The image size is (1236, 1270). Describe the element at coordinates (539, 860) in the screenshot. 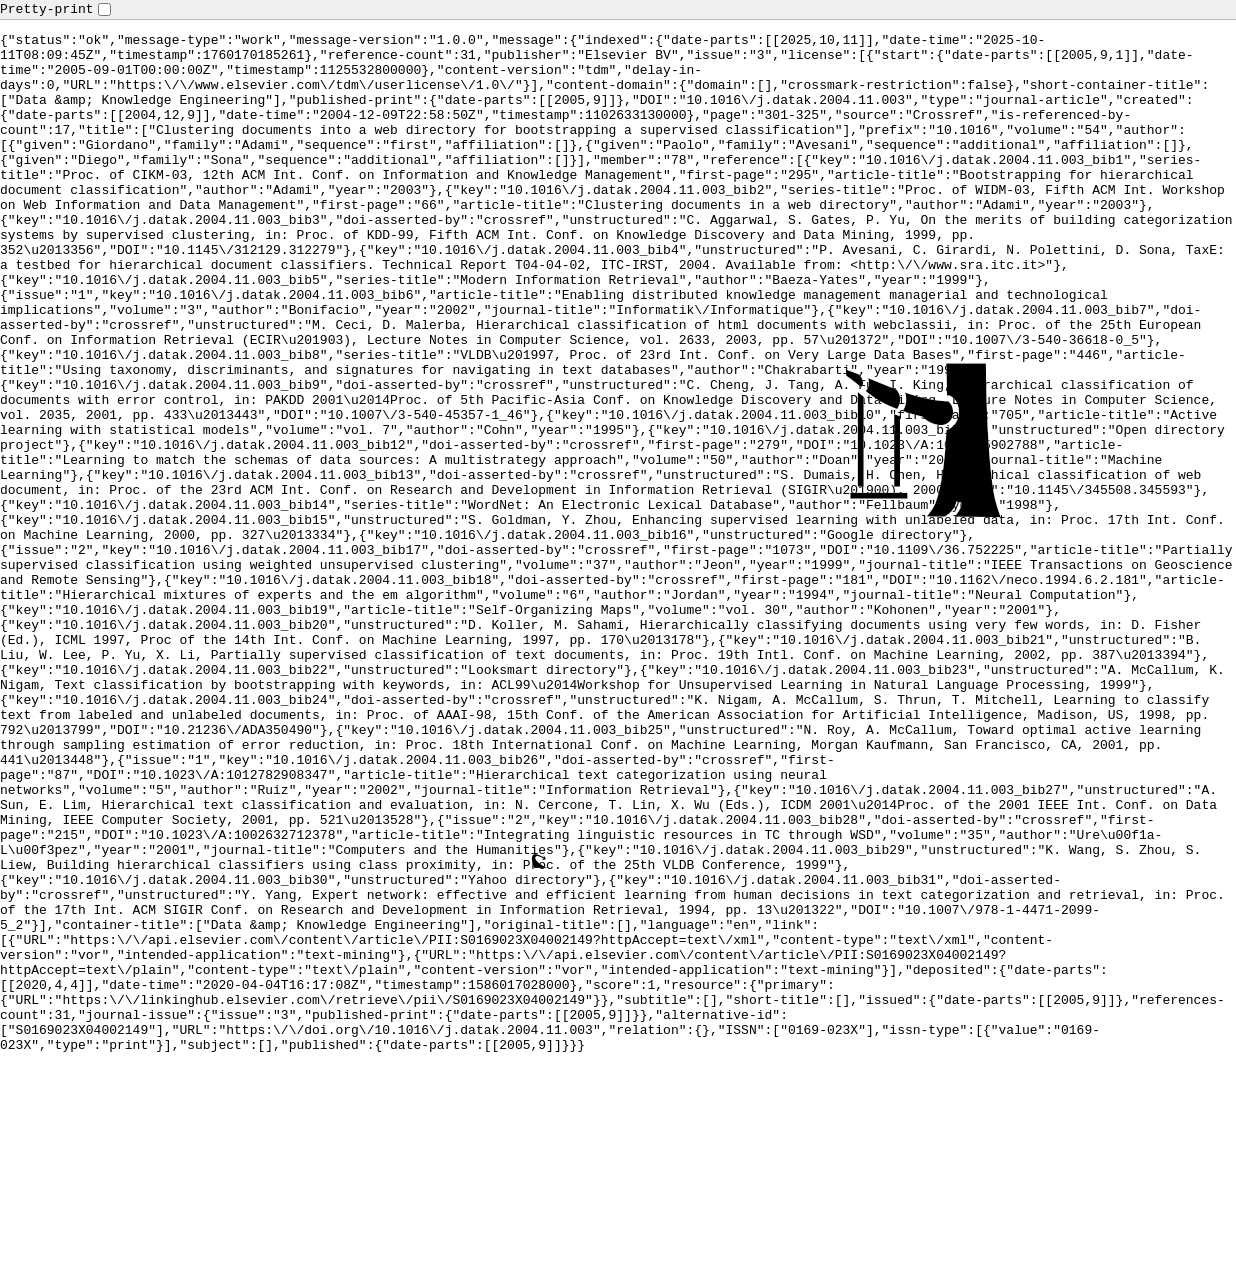

I see `perform a thrust-bend attack or maneuver` at that location.